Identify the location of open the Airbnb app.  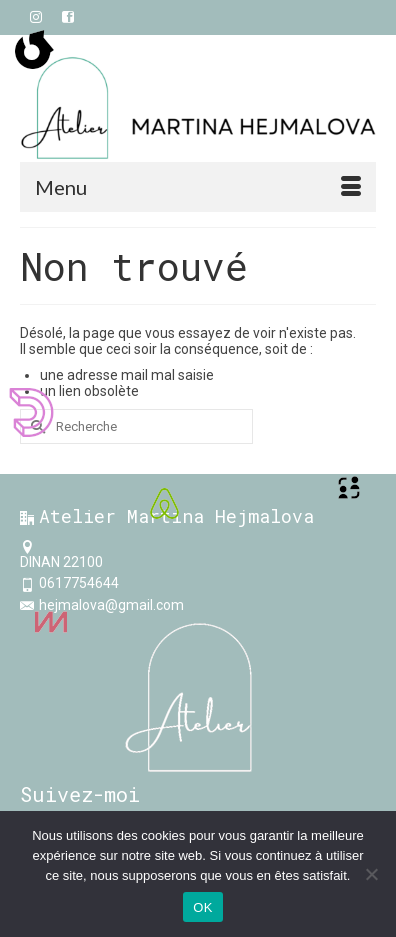
(164, 503).